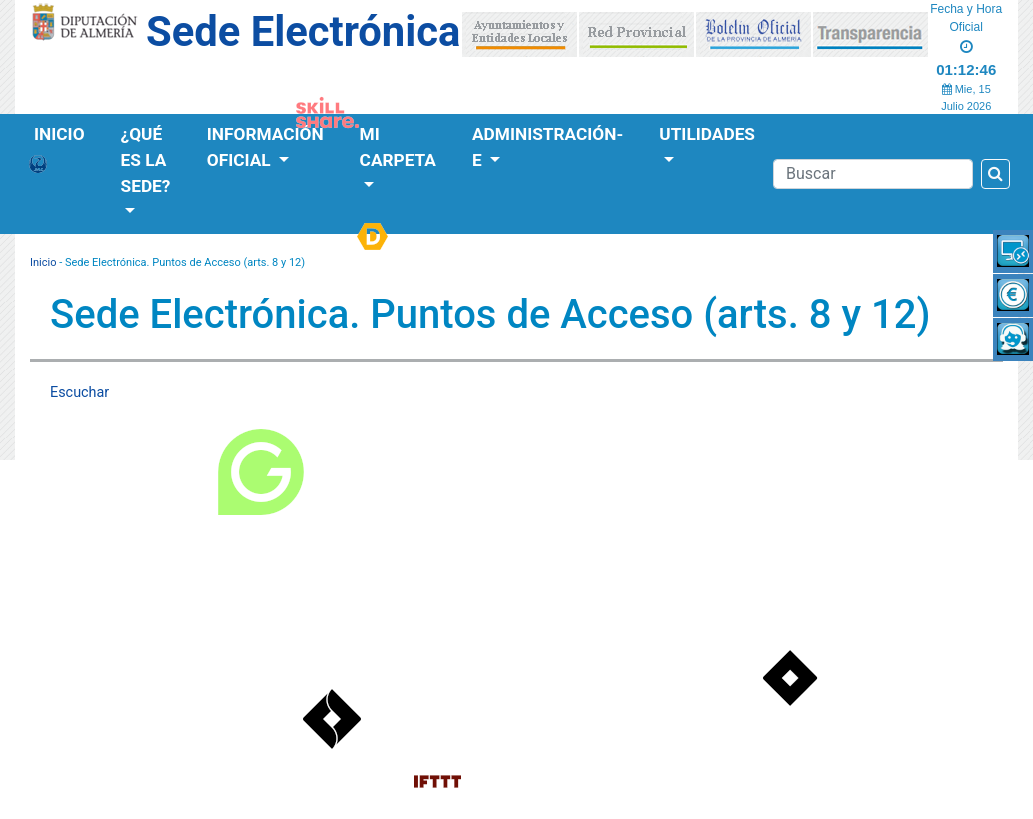  I want to click on Japan Airlines company logo, so click(38, 164).